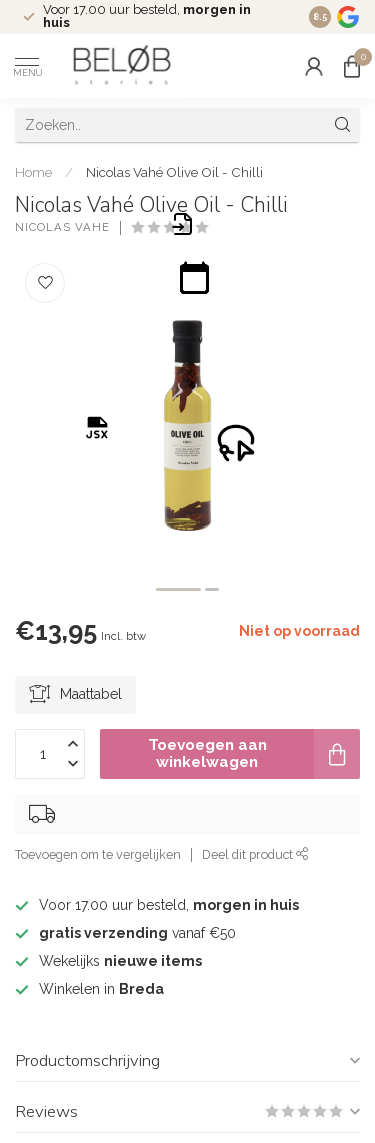 The height and width of the screenshot is (1143, 375). Describe the element at coordinates (194, 277) in the screenshot. I see `view today's date` at that location.